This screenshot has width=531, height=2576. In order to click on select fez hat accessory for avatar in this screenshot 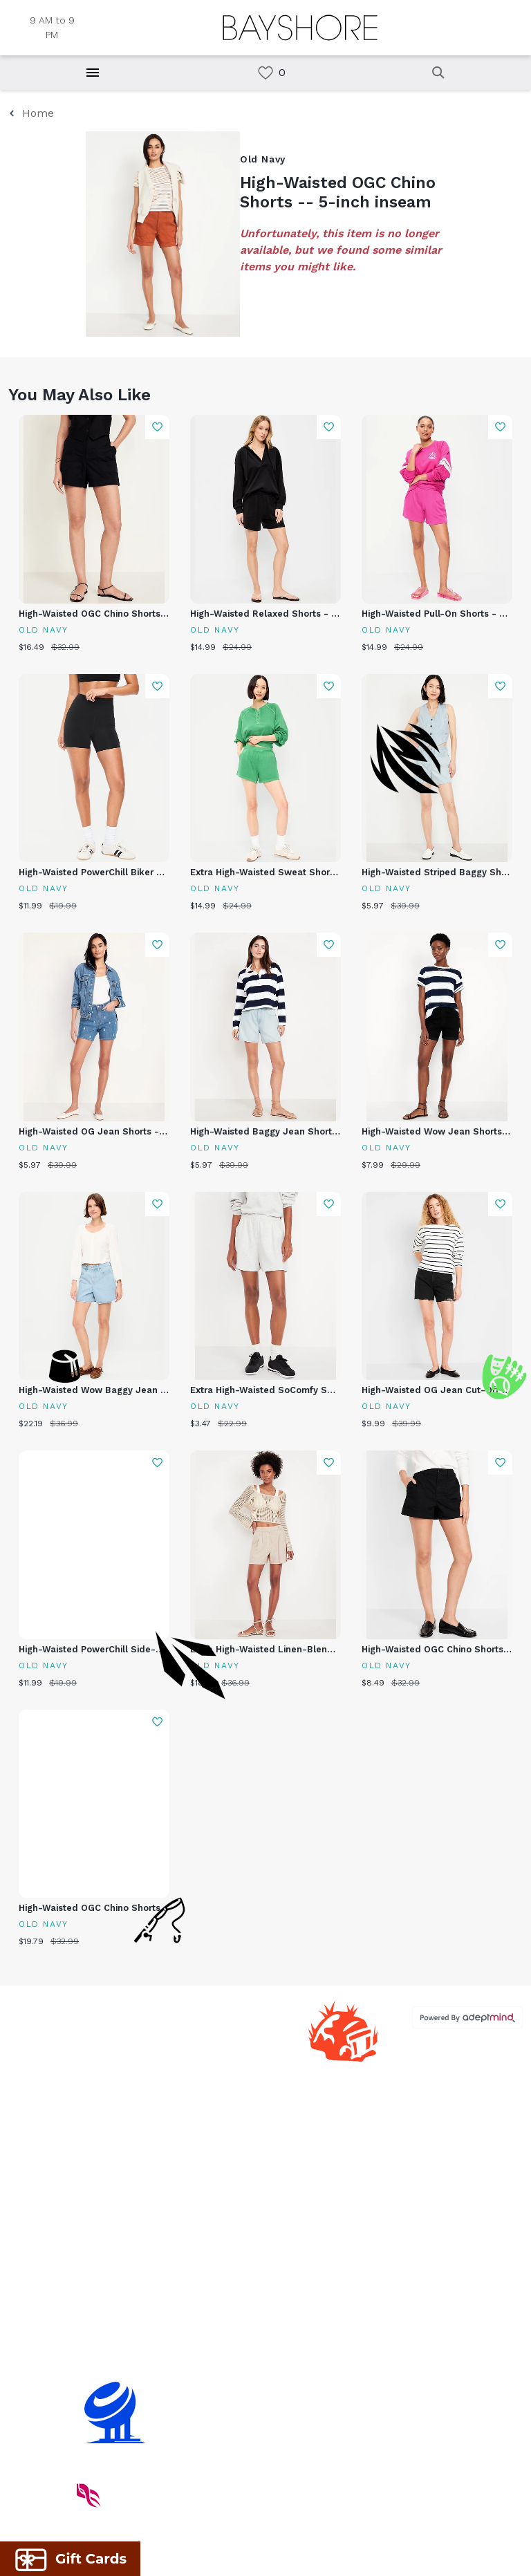, I will do `click(64, 1366)`.